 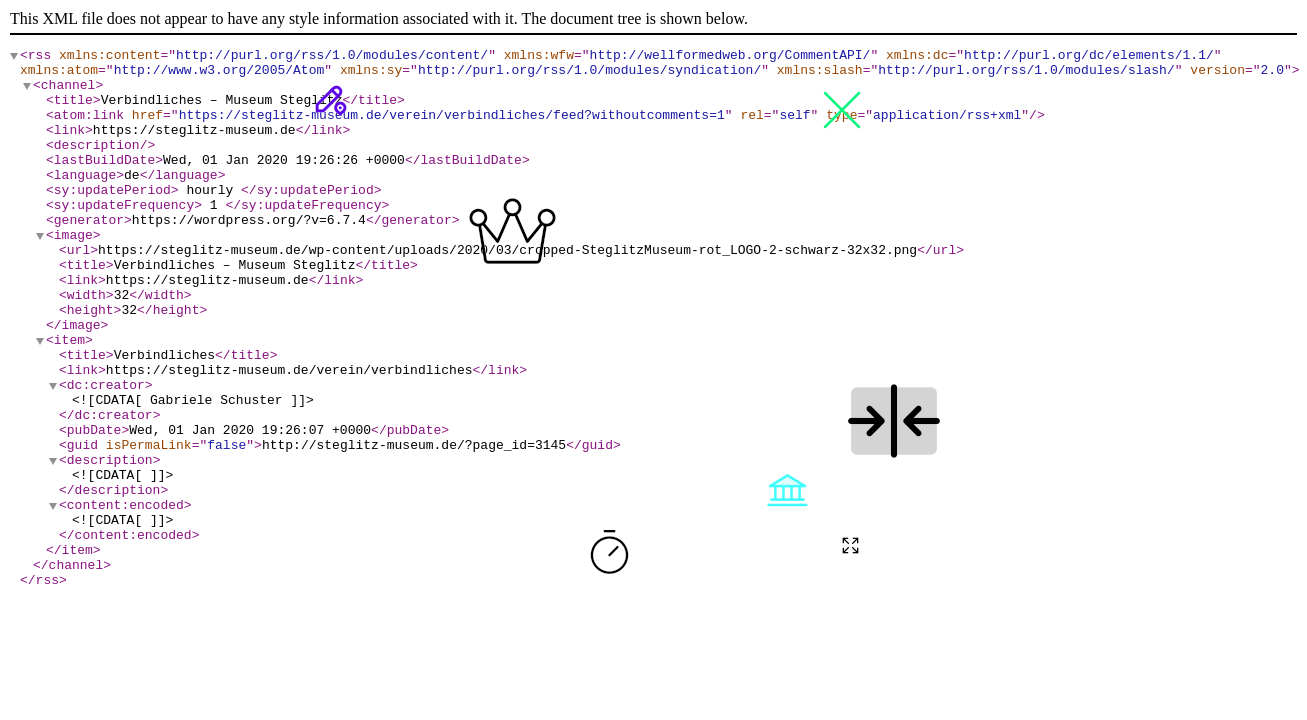 What do you see at coordinates (512, 235) in the screenshot?
I see `indicates premium or VIP membership status` at bounding box center [512, 235].